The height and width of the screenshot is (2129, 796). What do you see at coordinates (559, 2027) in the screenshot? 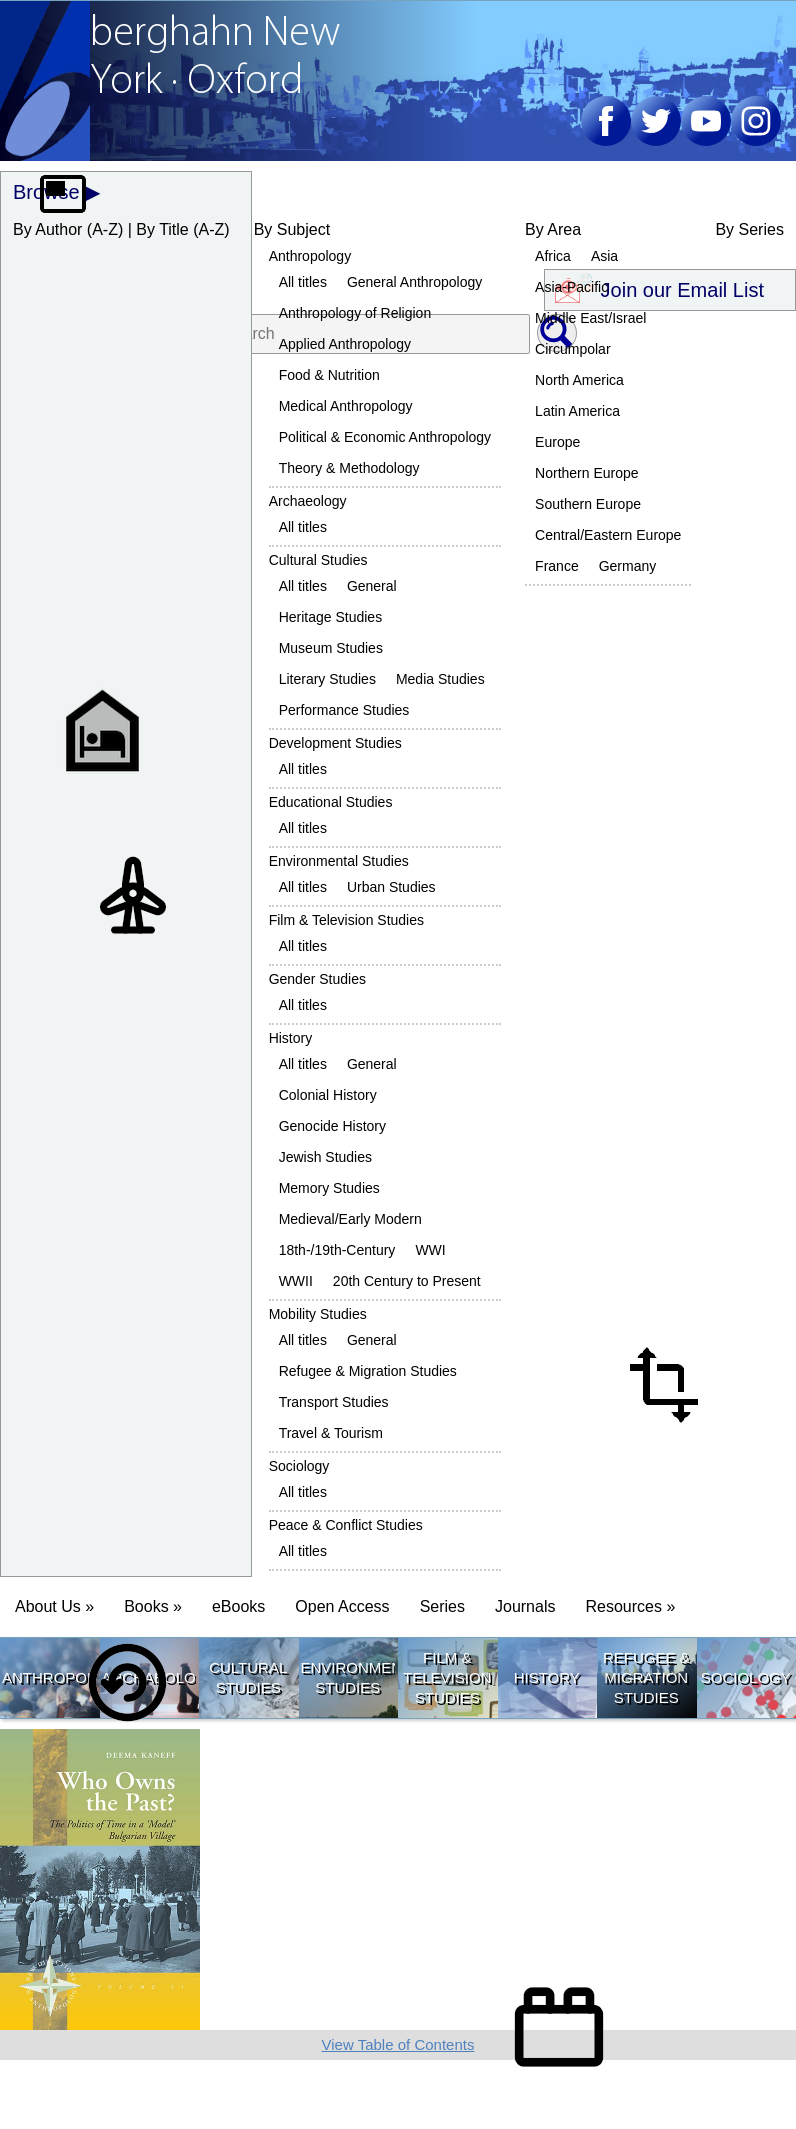
I see `access building blocks or modular components` at bounding box center [559, 2027].